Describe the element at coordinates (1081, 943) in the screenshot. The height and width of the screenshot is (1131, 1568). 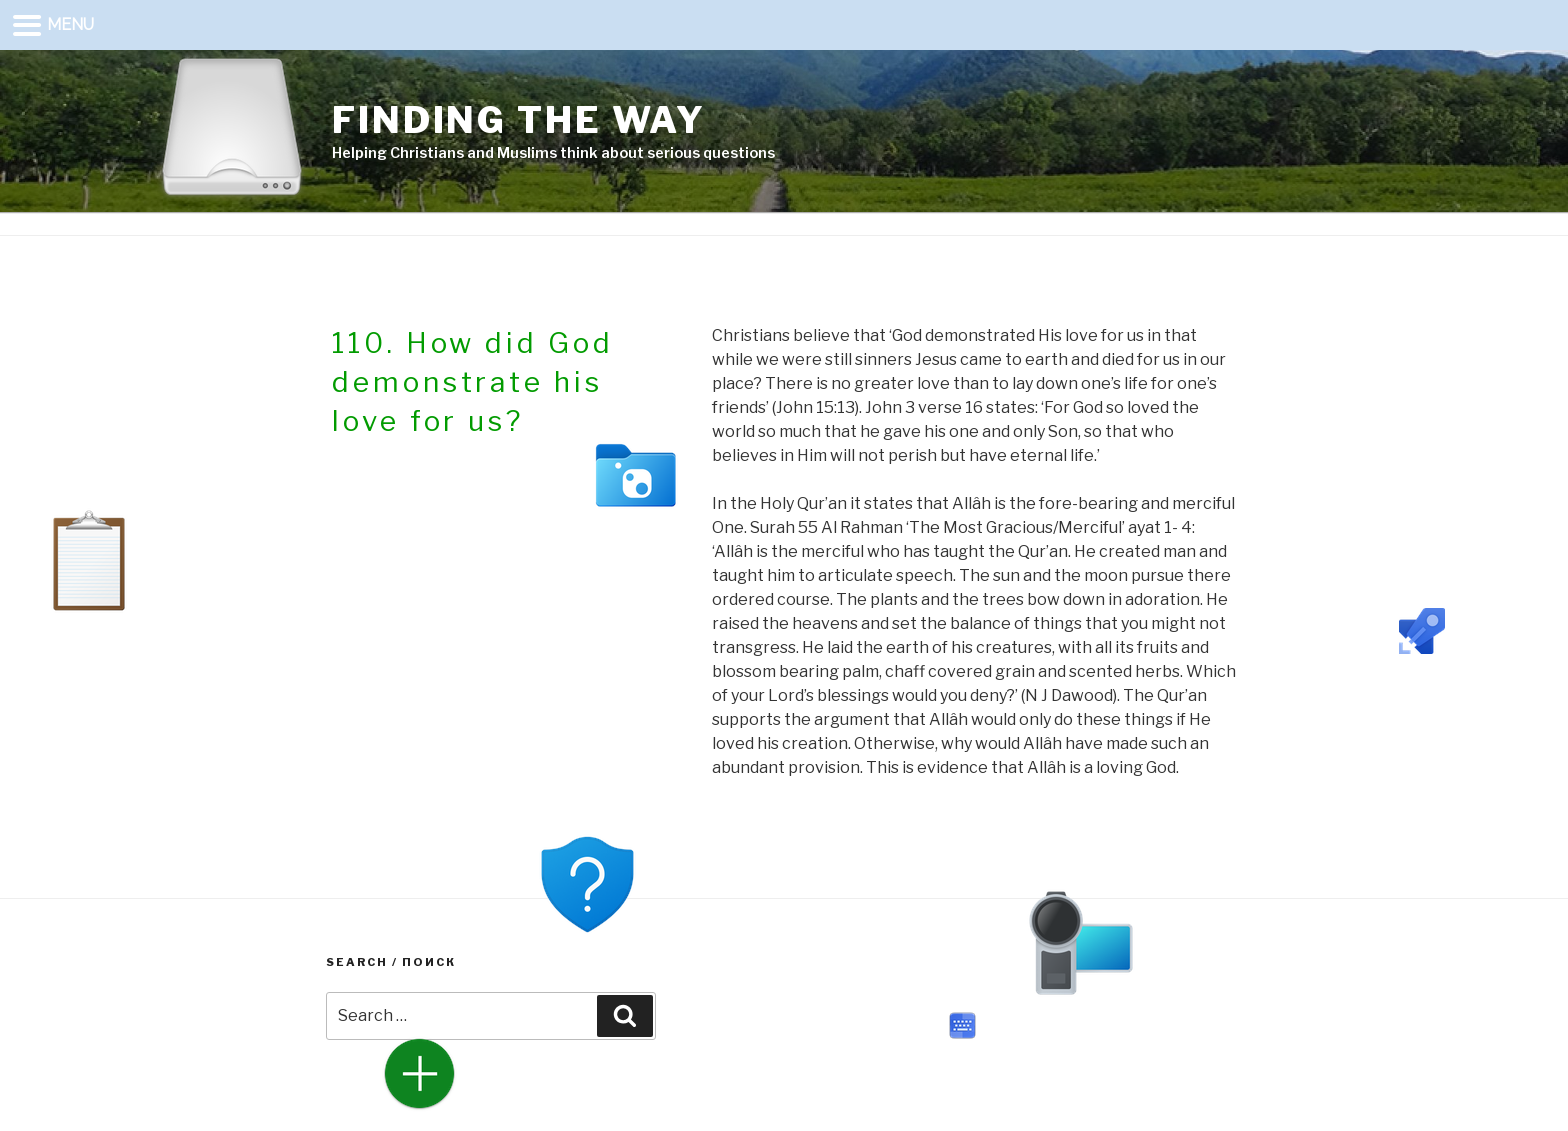
I see `access video recording device settings` at that location.